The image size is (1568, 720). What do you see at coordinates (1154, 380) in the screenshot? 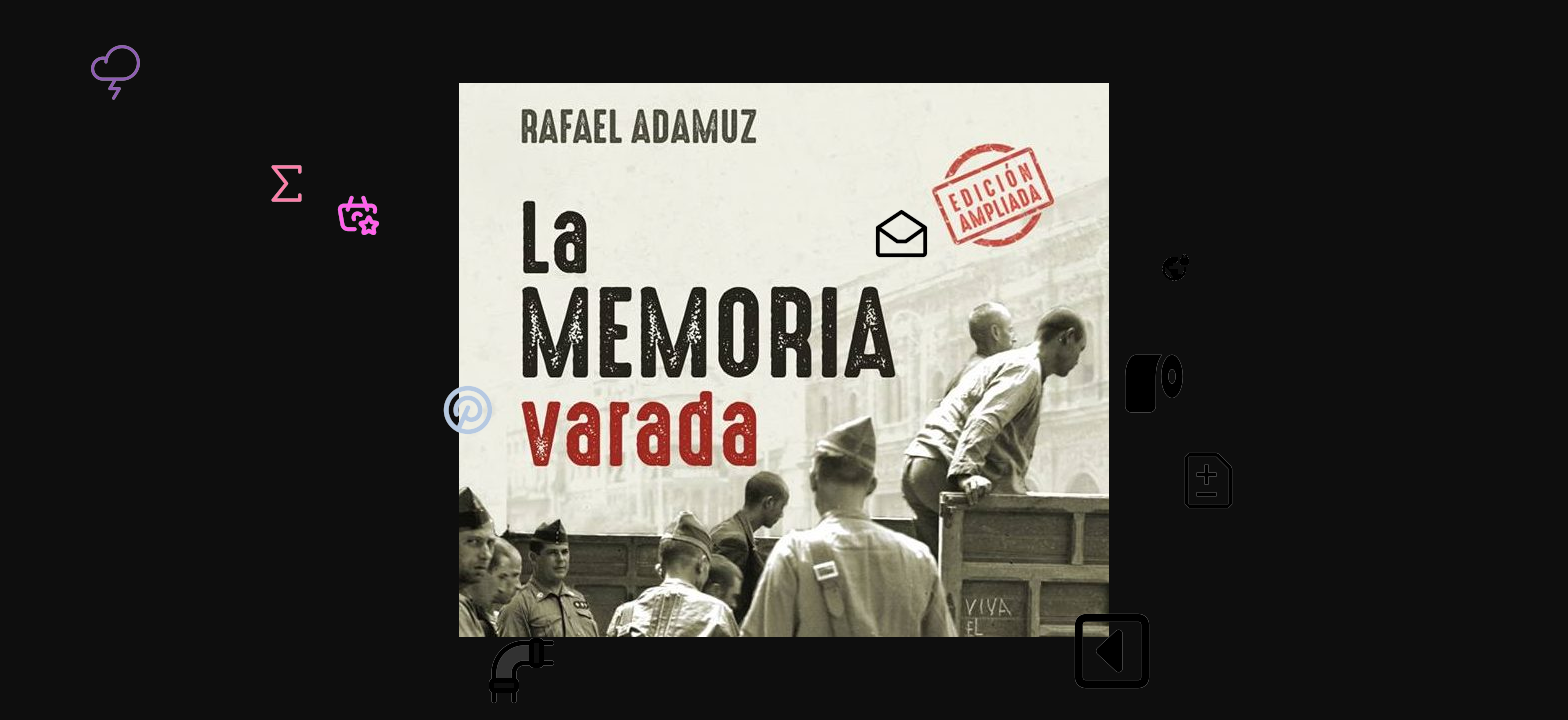
I see `toilet paper or bathroom supplies indicator` at bounding box center [1154, 380].